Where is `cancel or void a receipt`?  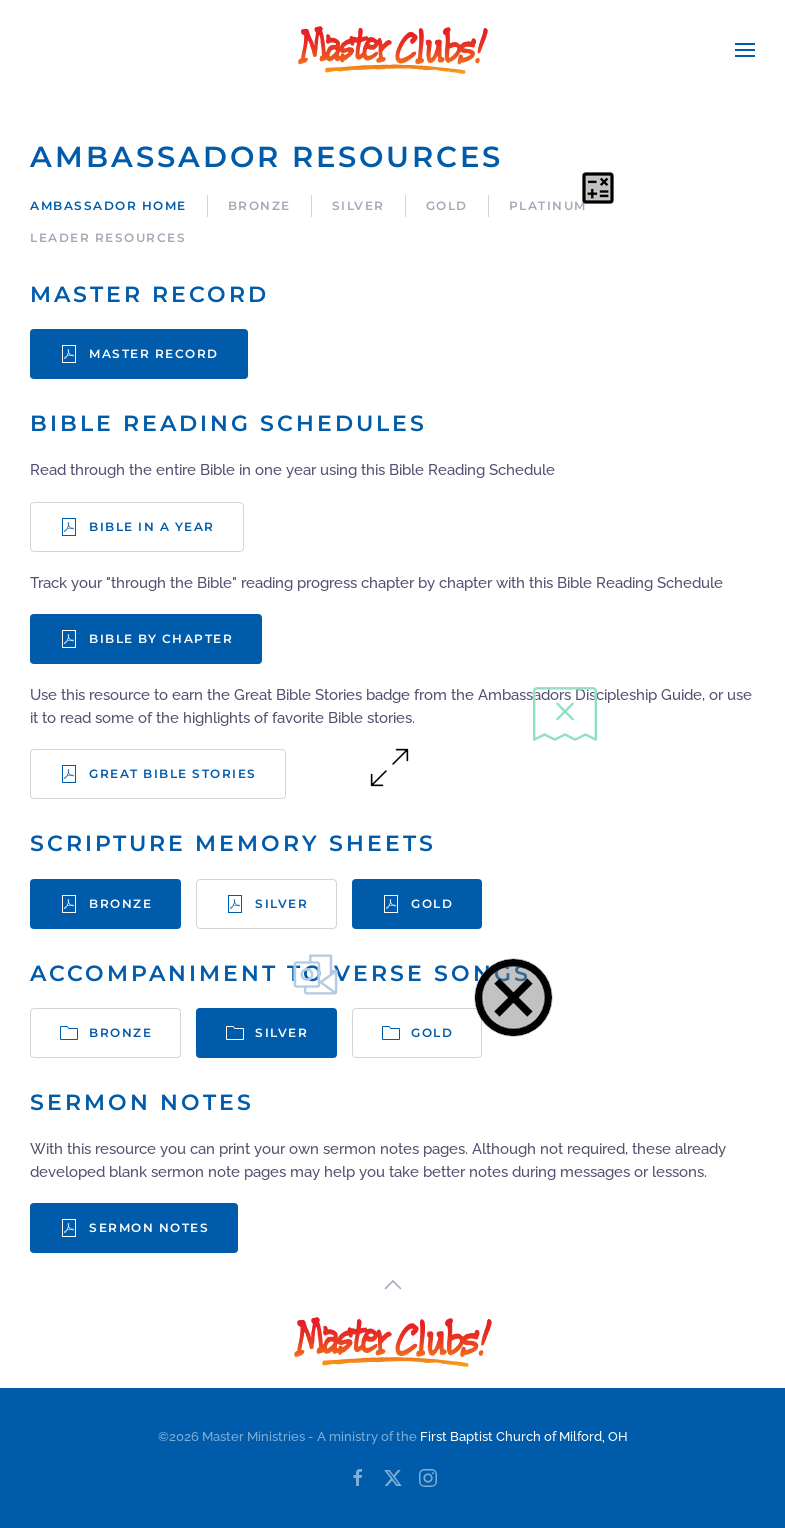
cancel or void a receipt is located at coordinates (565, 714).